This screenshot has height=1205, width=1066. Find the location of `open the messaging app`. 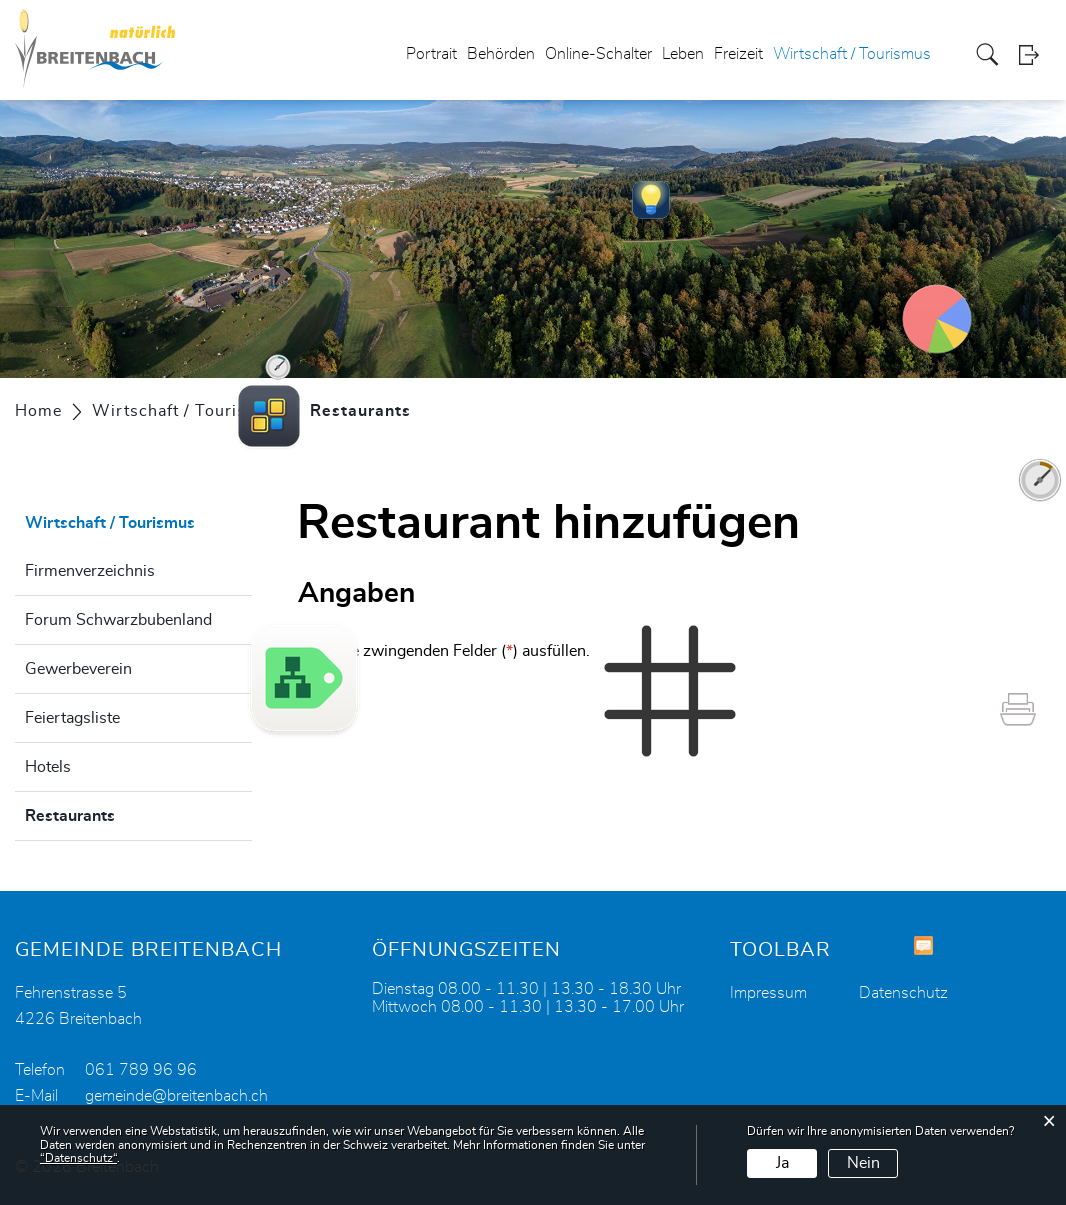

open the messaging app is located at coordinates (923, 945).